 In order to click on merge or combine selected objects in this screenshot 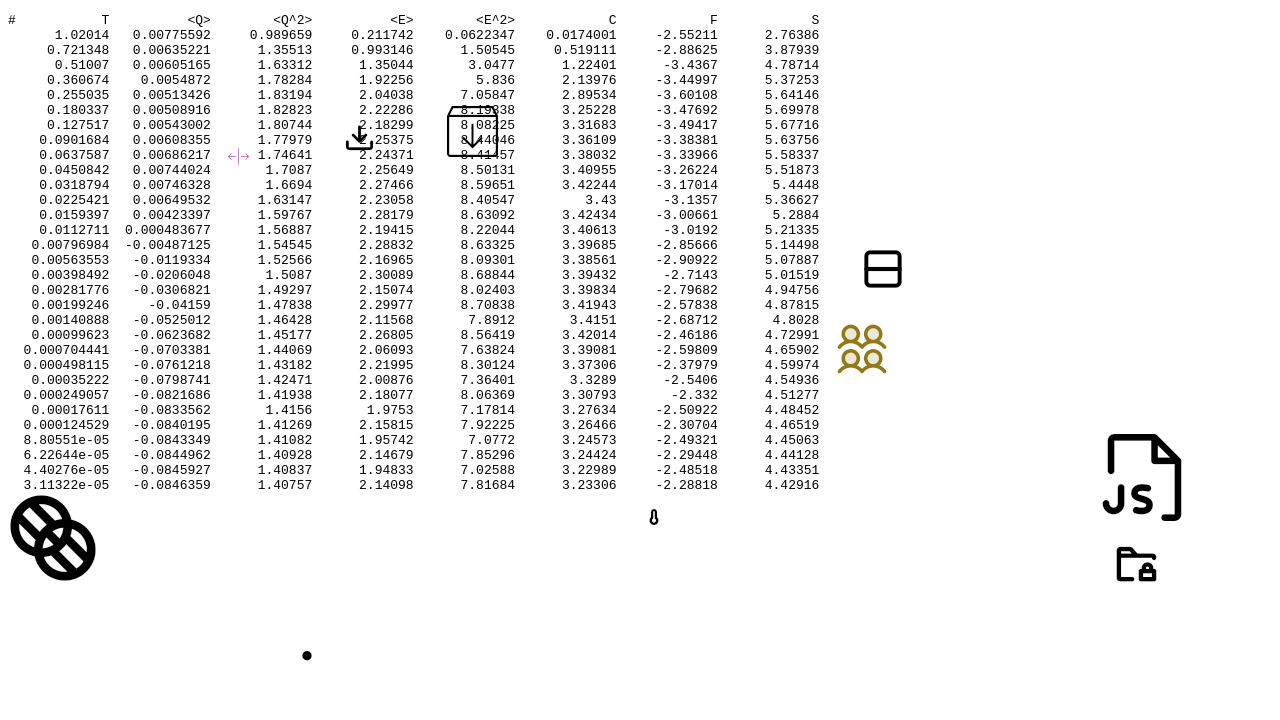, I will do `click(53, 538)`.